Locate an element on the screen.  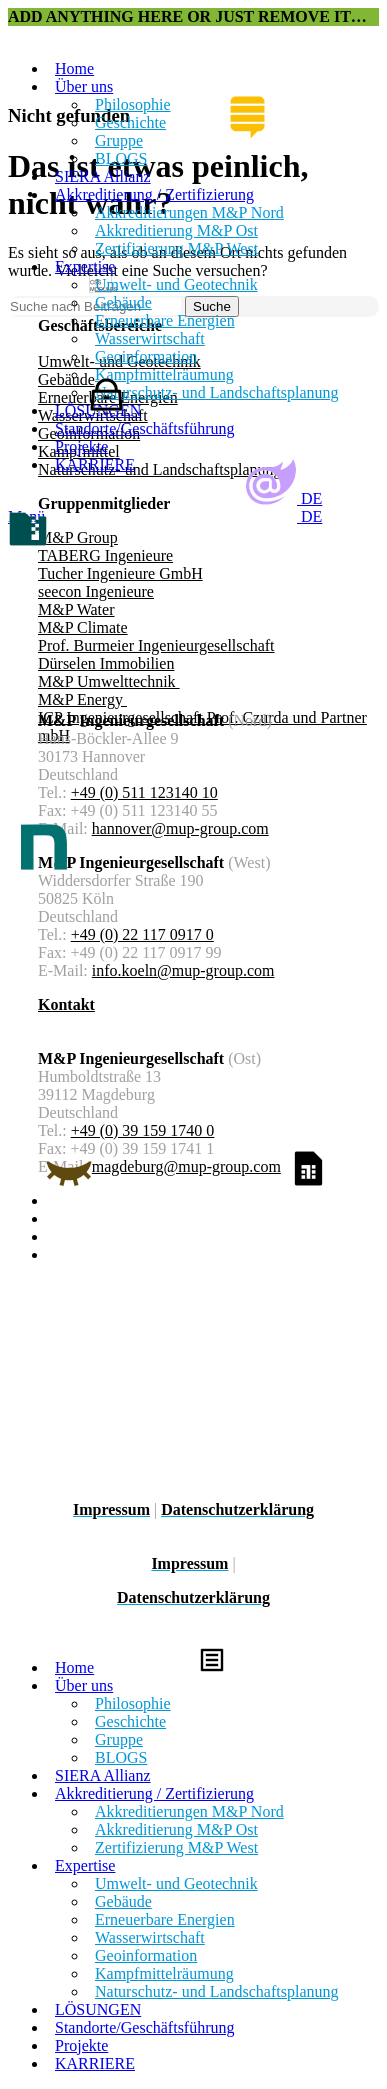
hide password or sensitive content is located at coordinates (69, 1172).